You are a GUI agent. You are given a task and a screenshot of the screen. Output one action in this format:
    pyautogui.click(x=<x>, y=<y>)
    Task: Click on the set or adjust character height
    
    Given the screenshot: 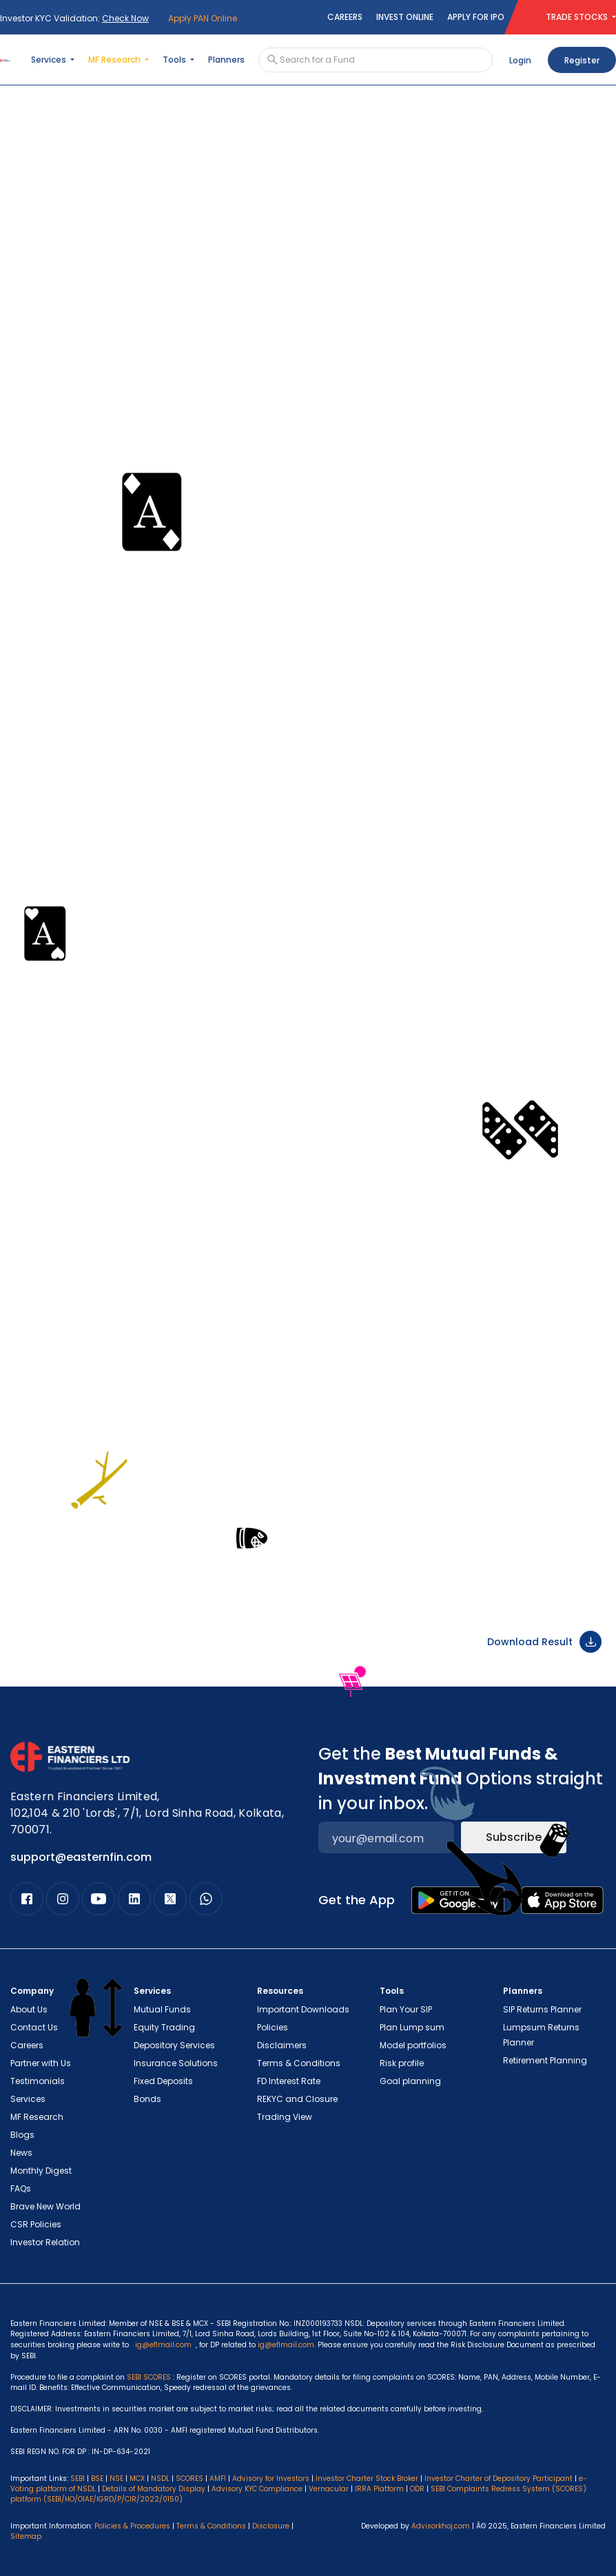 What is the action you would take?
    pyautogui.click(x=96, y=2008)
    